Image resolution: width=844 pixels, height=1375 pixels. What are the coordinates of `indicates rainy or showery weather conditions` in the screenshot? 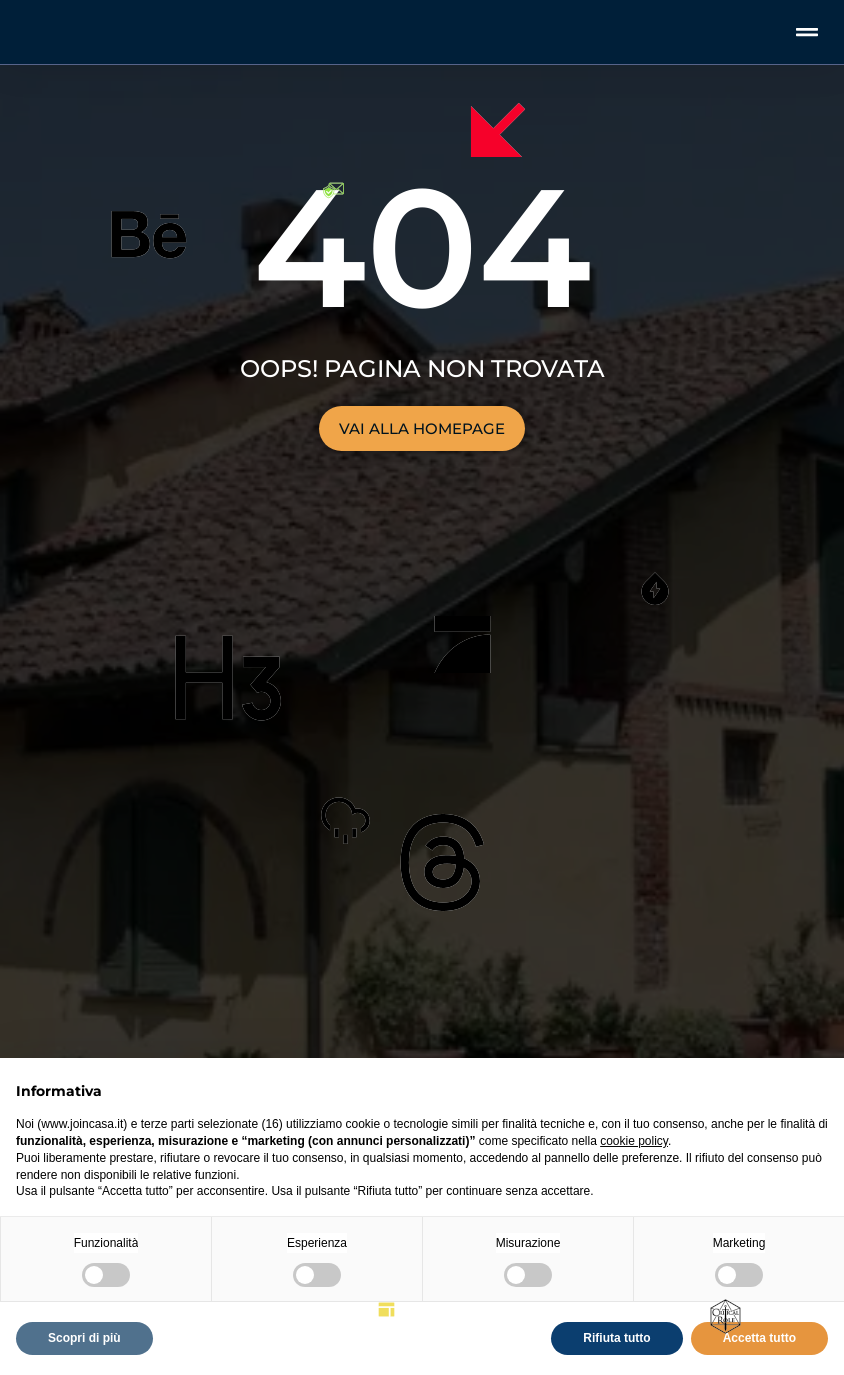 It's located at (345, 819).